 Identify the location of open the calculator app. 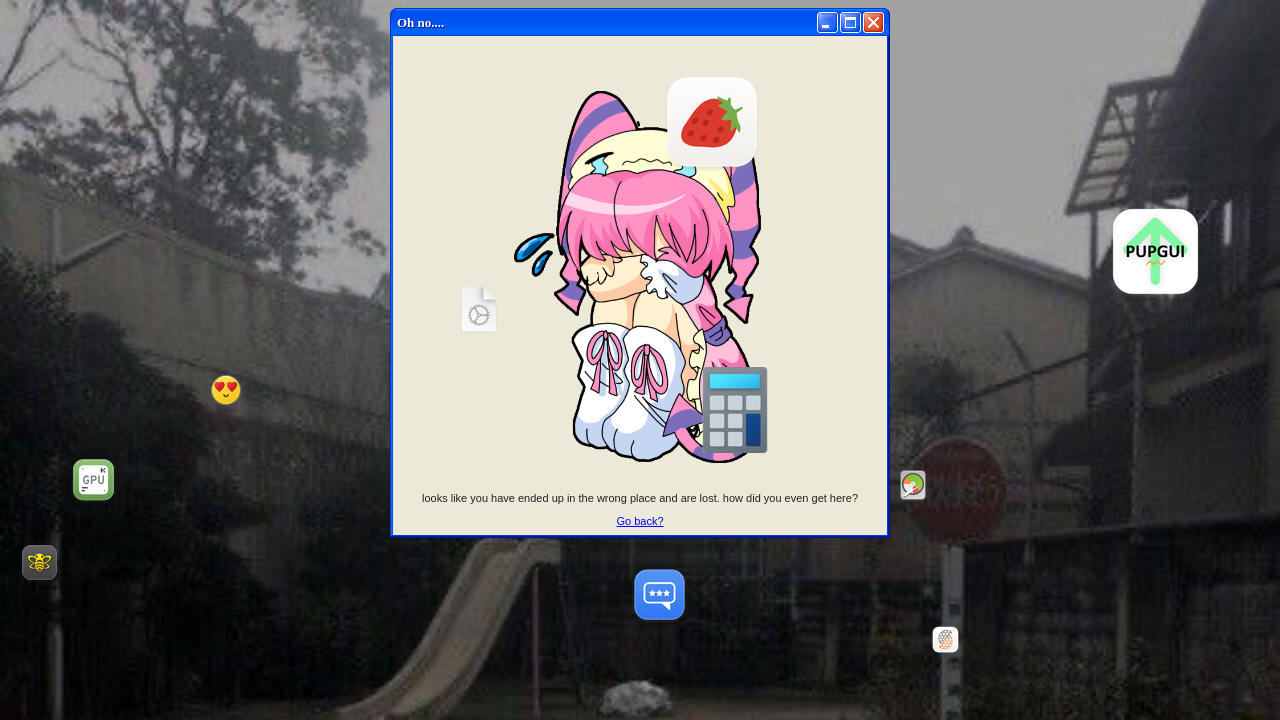
(735, 410).